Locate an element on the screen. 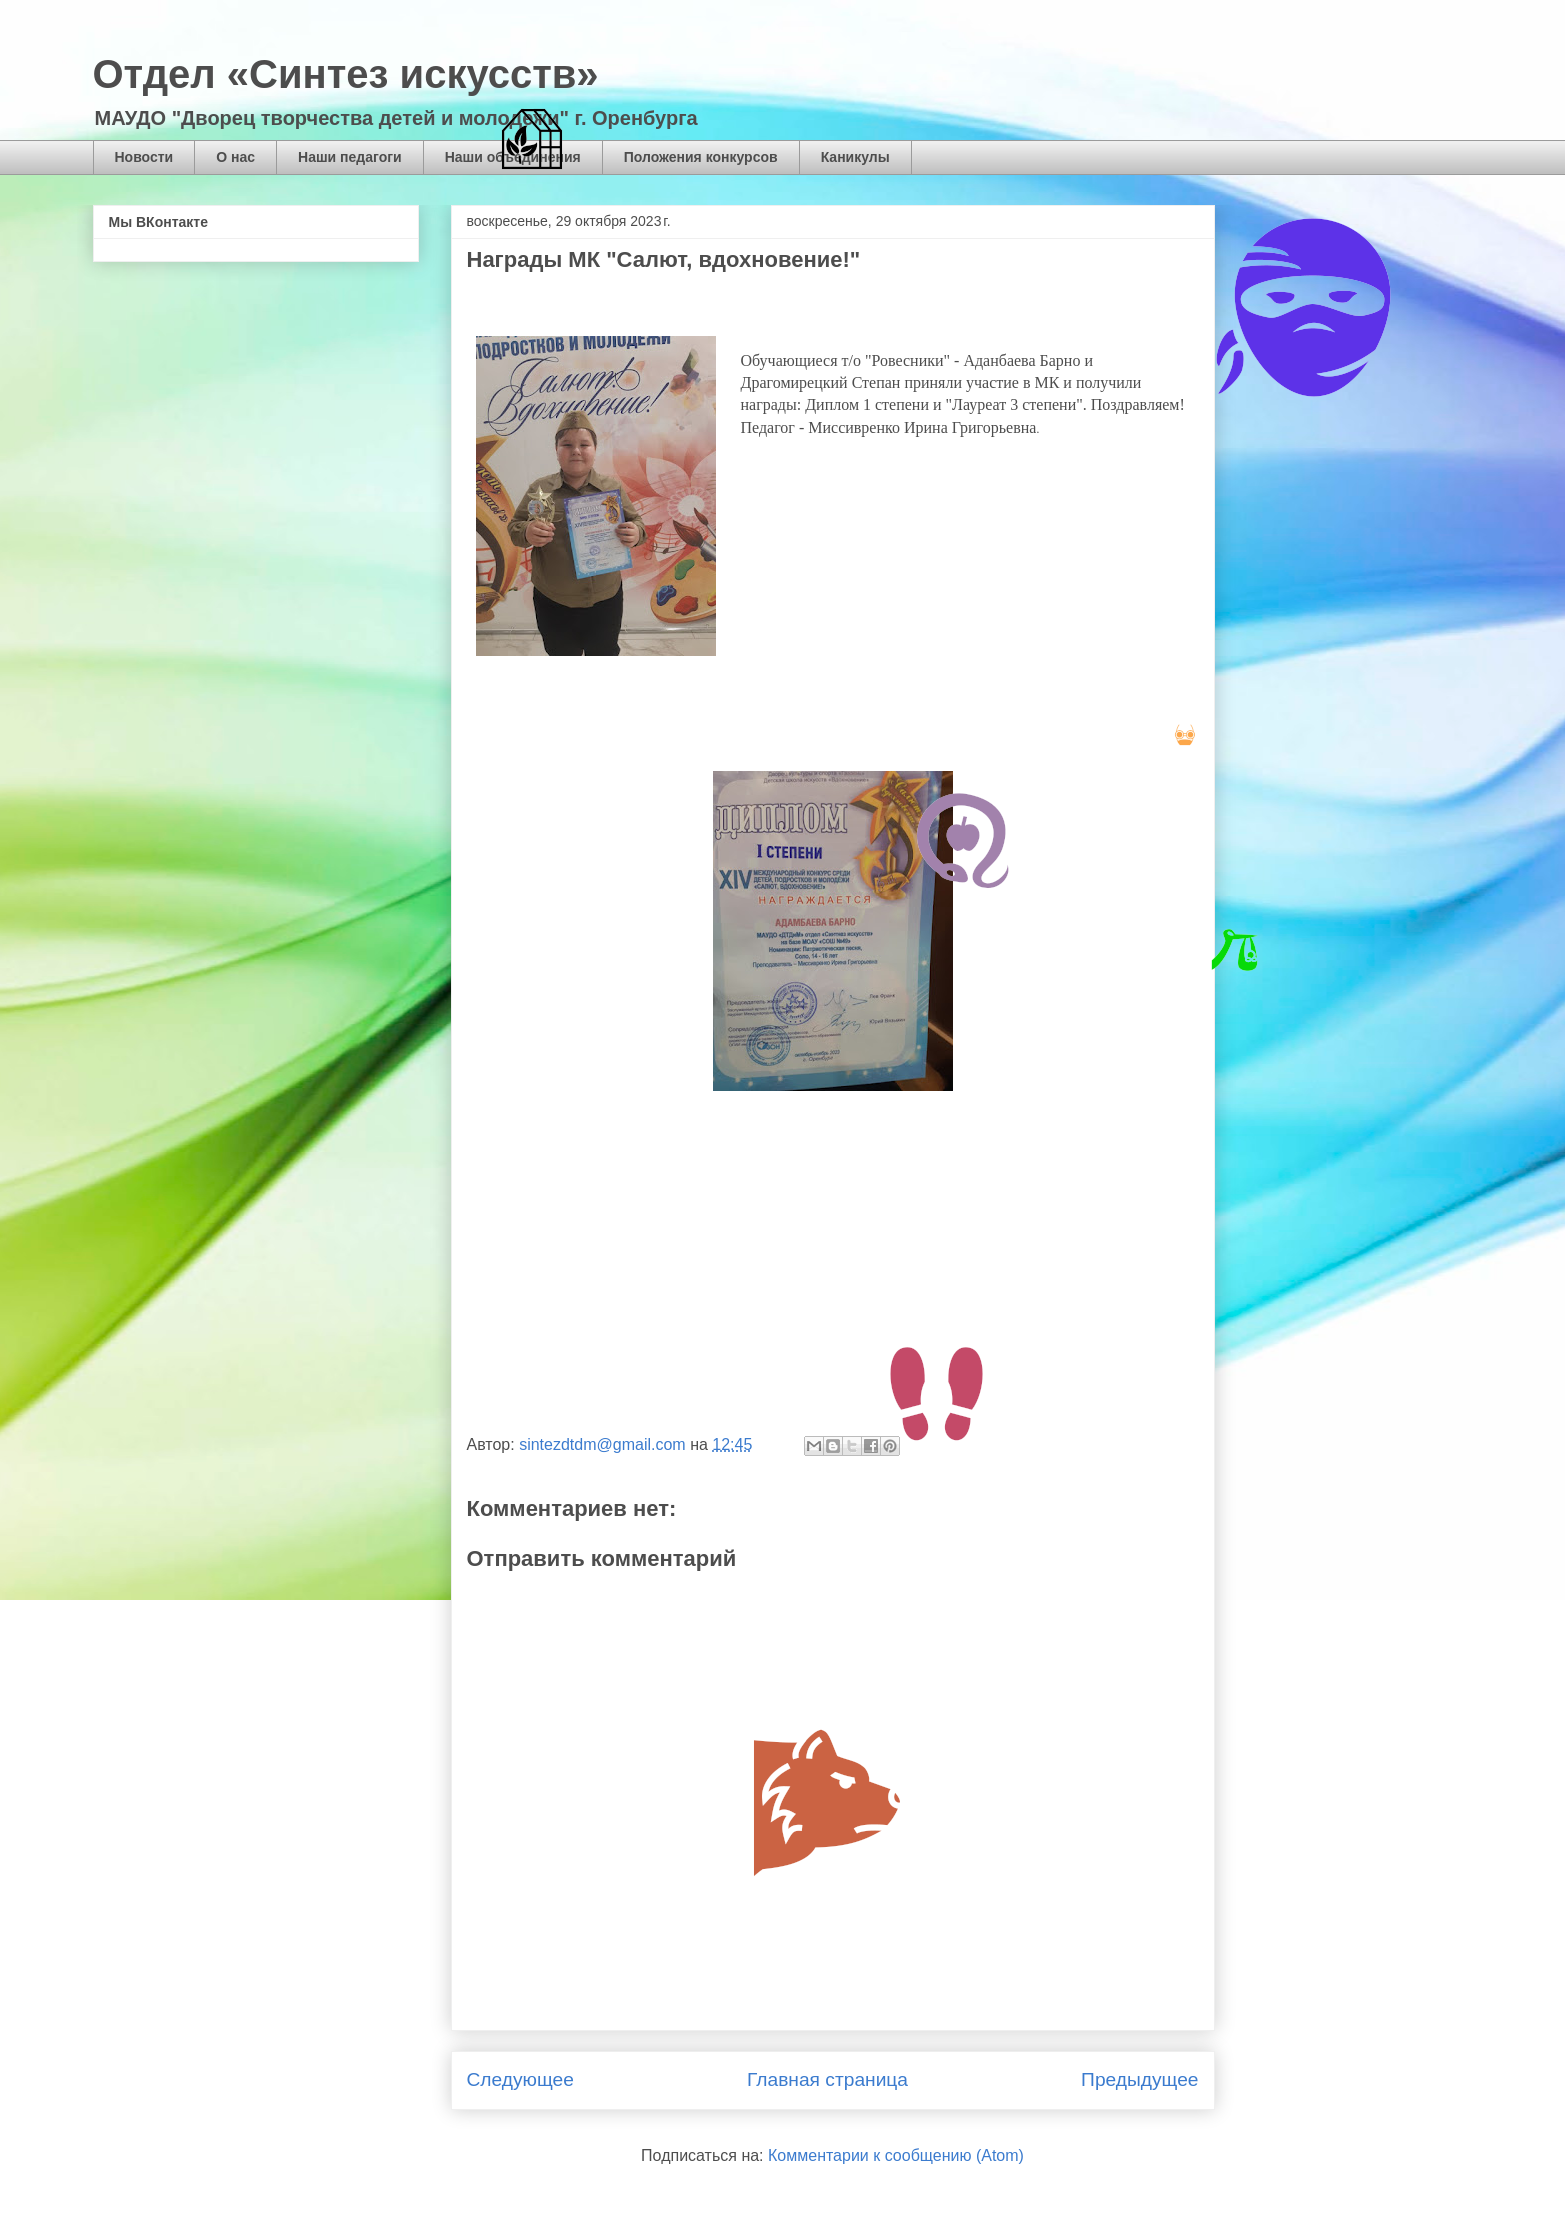  indicates a temptation or forbidden choice in gameplay is located at coordinates (963, 840).